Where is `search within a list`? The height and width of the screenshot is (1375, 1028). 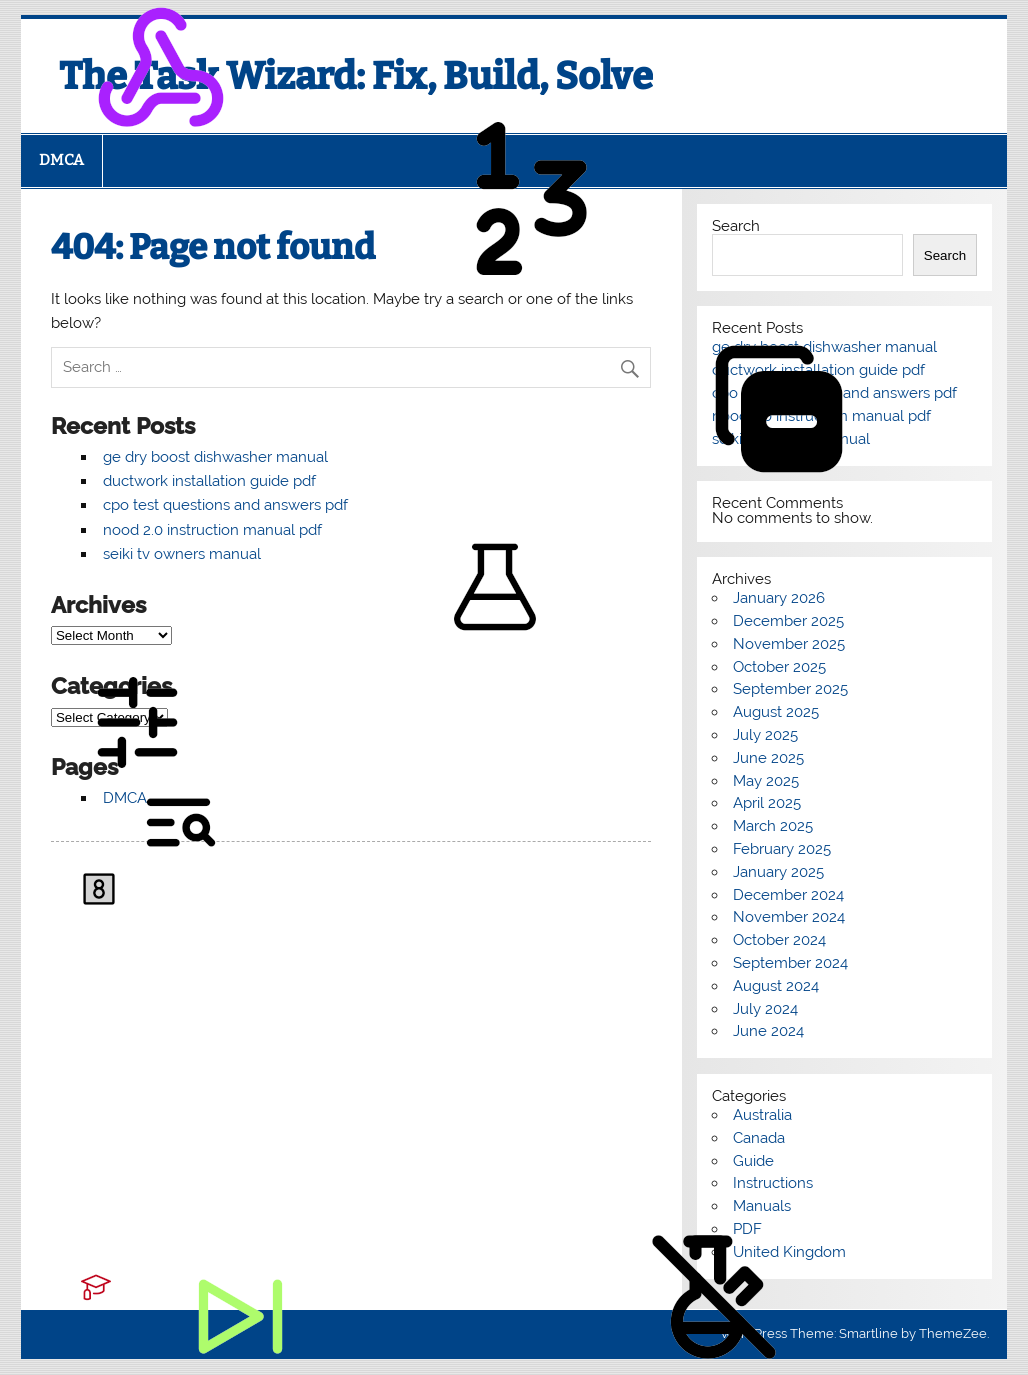 search within a list is located at coordinates (178, 822).